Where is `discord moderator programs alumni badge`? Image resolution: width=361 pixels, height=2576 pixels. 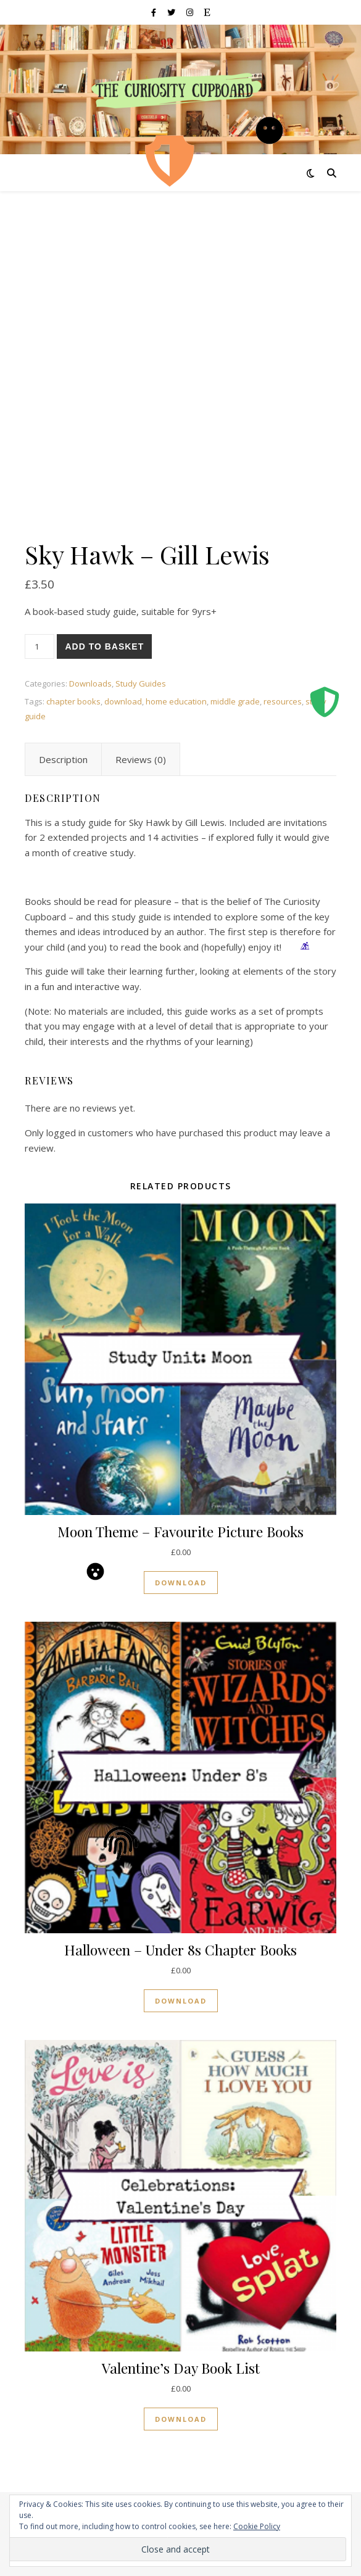
discord moderator programs alumni badge is located at coordinates (170, 161).